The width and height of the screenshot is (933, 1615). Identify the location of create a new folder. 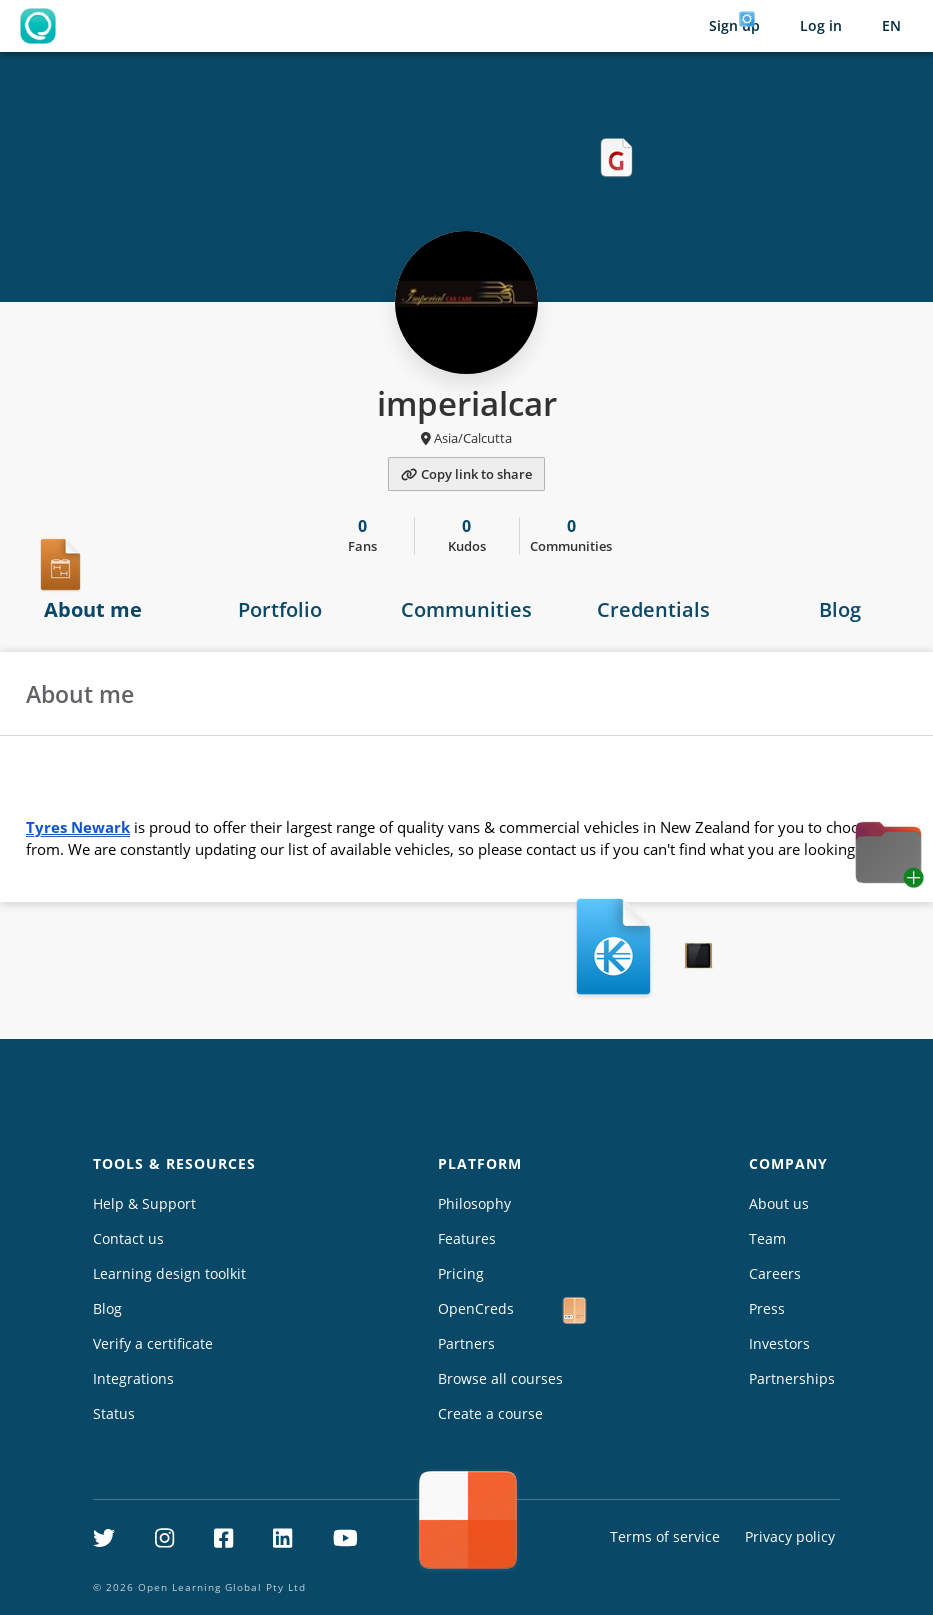
(888, 852).